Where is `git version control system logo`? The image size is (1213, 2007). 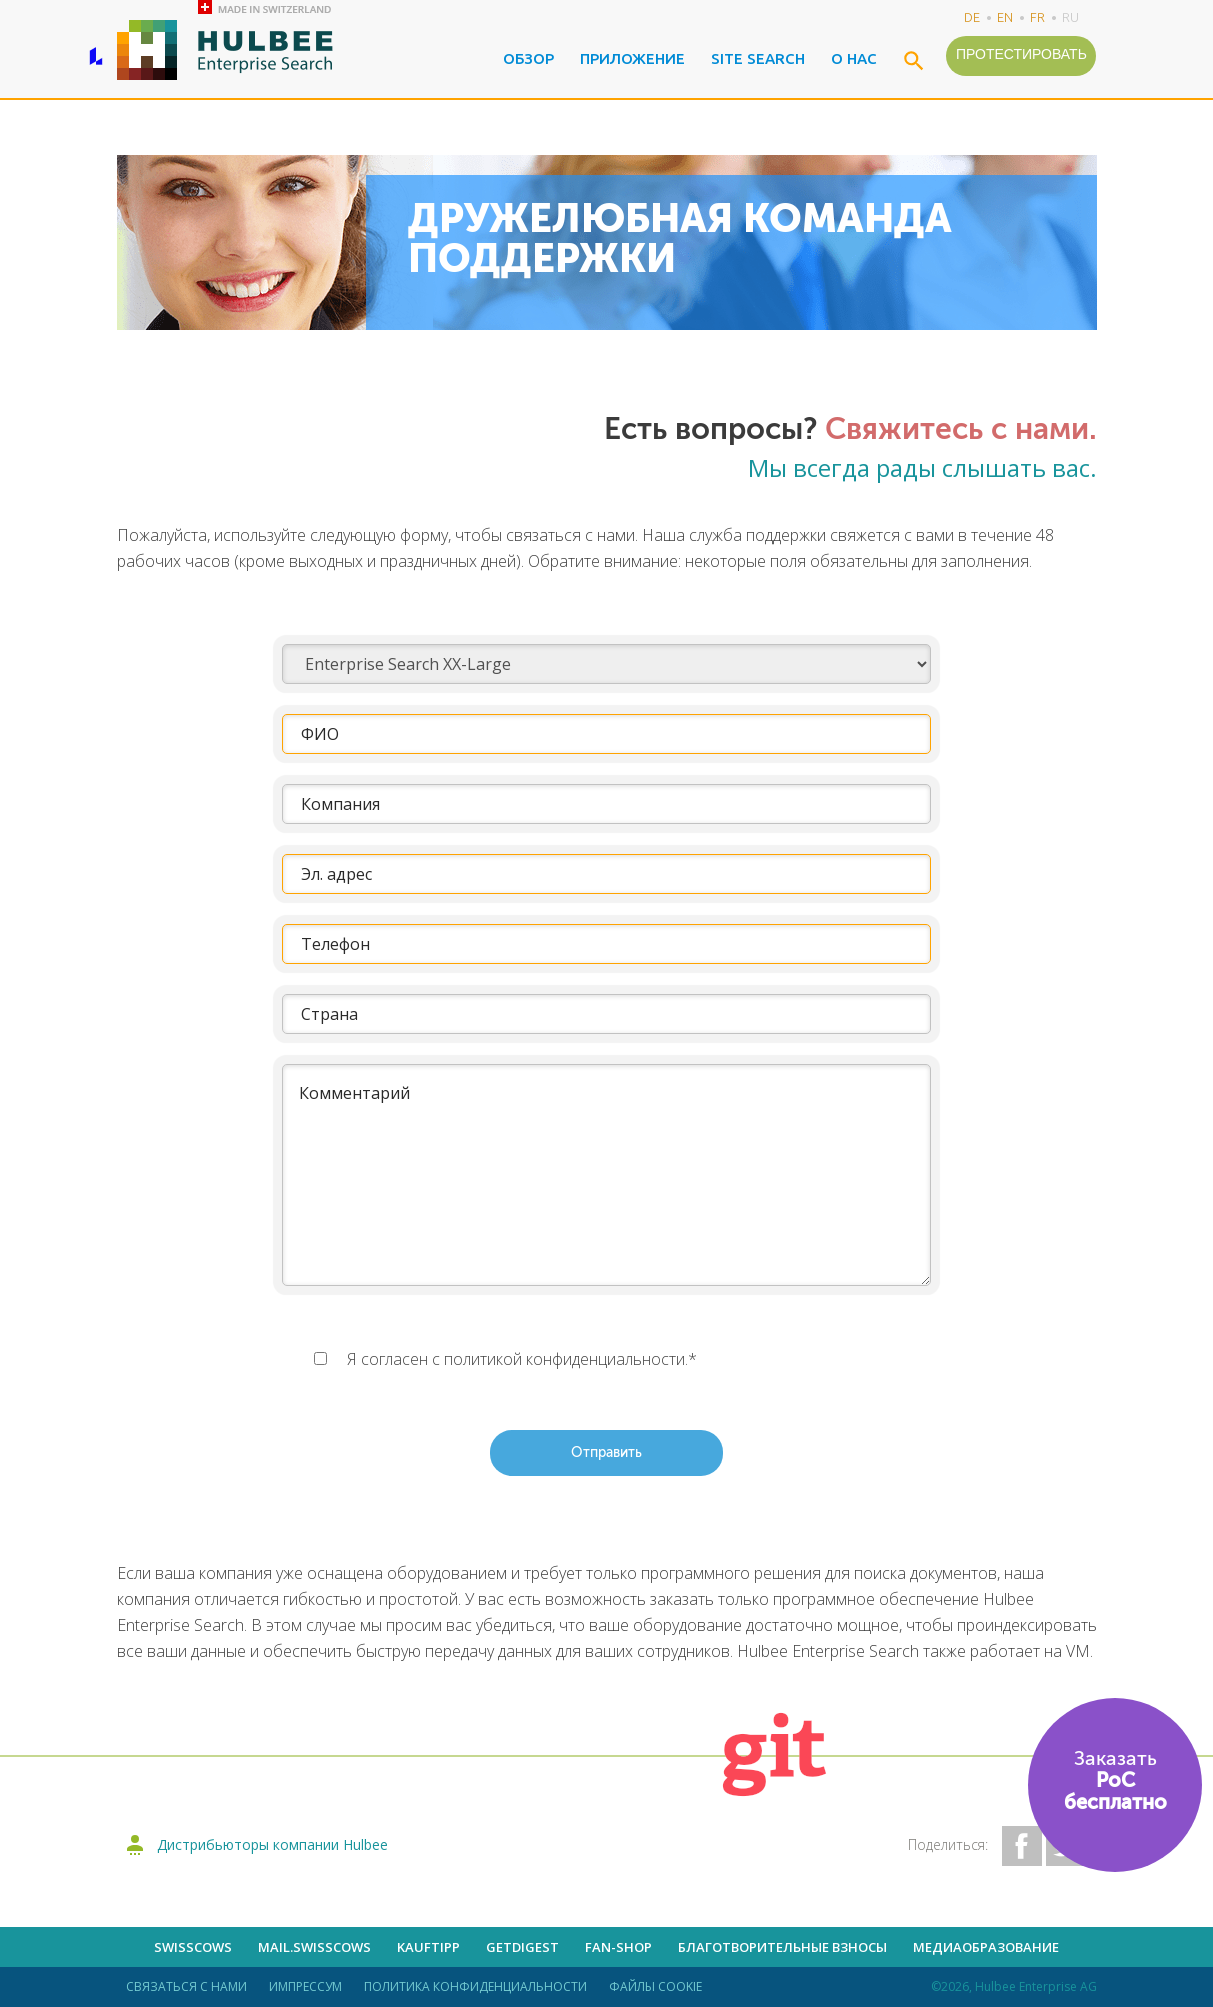 git version control system logo is located at coordinates (774, 1754).